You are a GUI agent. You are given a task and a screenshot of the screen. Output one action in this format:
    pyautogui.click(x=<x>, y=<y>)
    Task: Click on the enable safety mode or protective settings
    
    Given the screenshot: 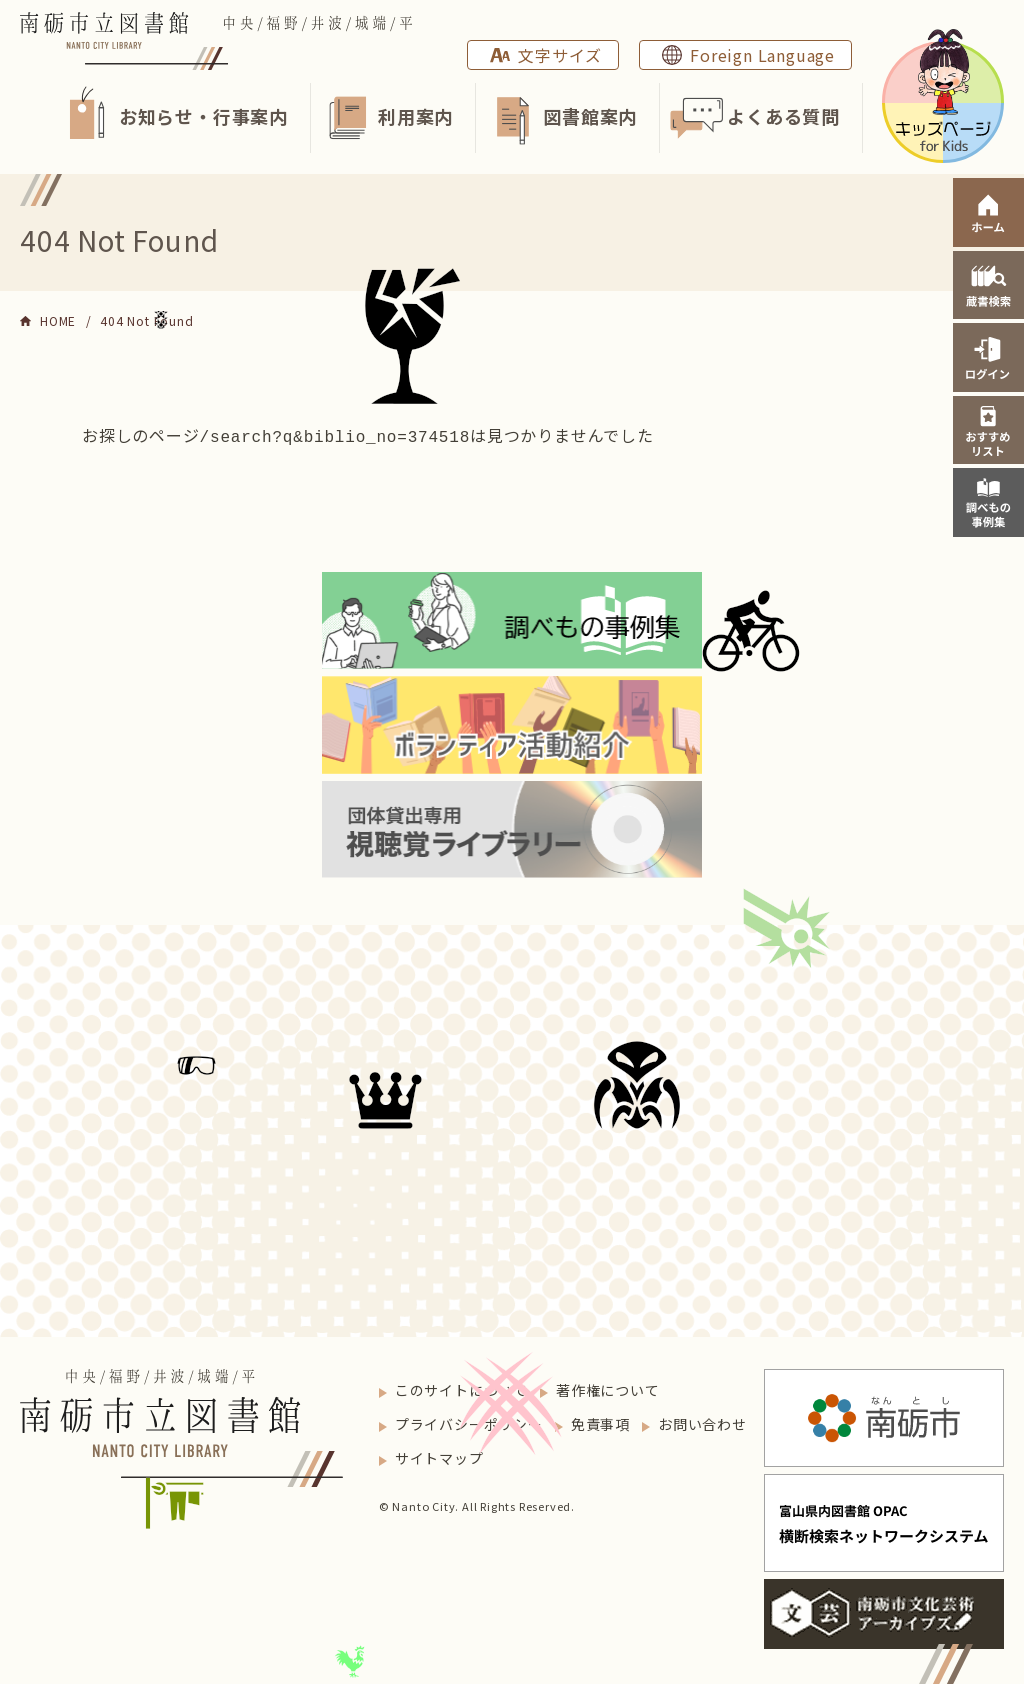 What is the action you would take?
    pyautogui.click(x=196, y=1065)
    